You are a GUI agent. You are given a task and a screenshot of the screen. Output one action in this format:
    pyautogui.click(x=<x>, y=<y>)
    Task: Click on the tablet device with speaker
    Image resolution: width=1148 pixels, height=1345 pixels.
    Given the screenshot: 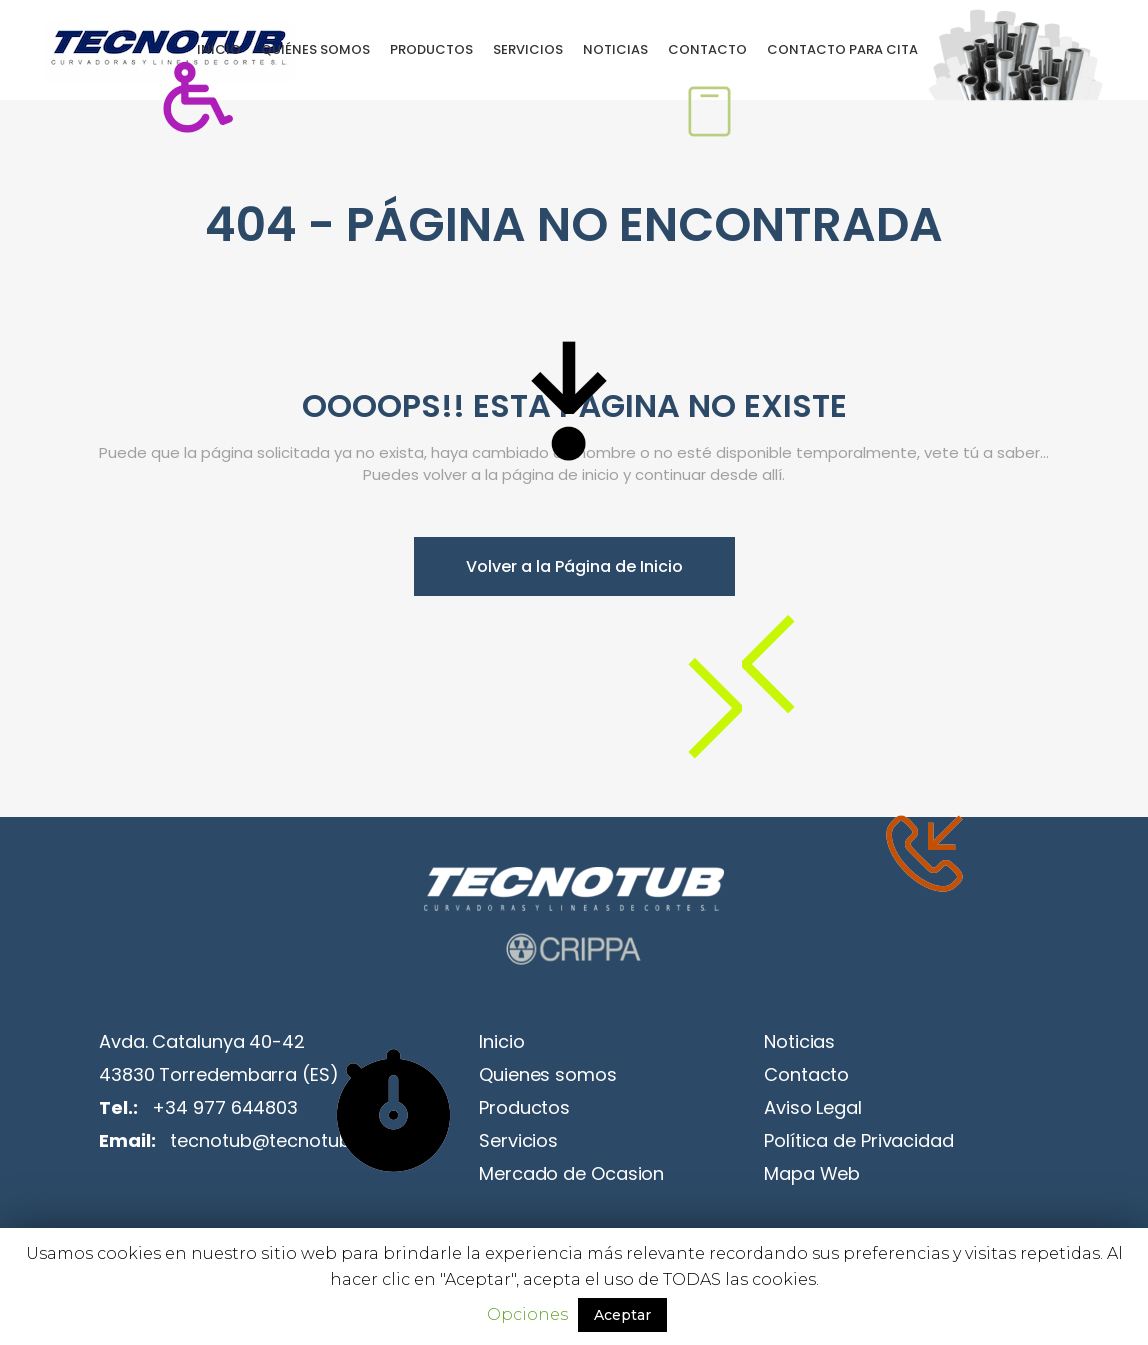 What is the action you would take?
    pyautogui.click(x=709, y=111)
    